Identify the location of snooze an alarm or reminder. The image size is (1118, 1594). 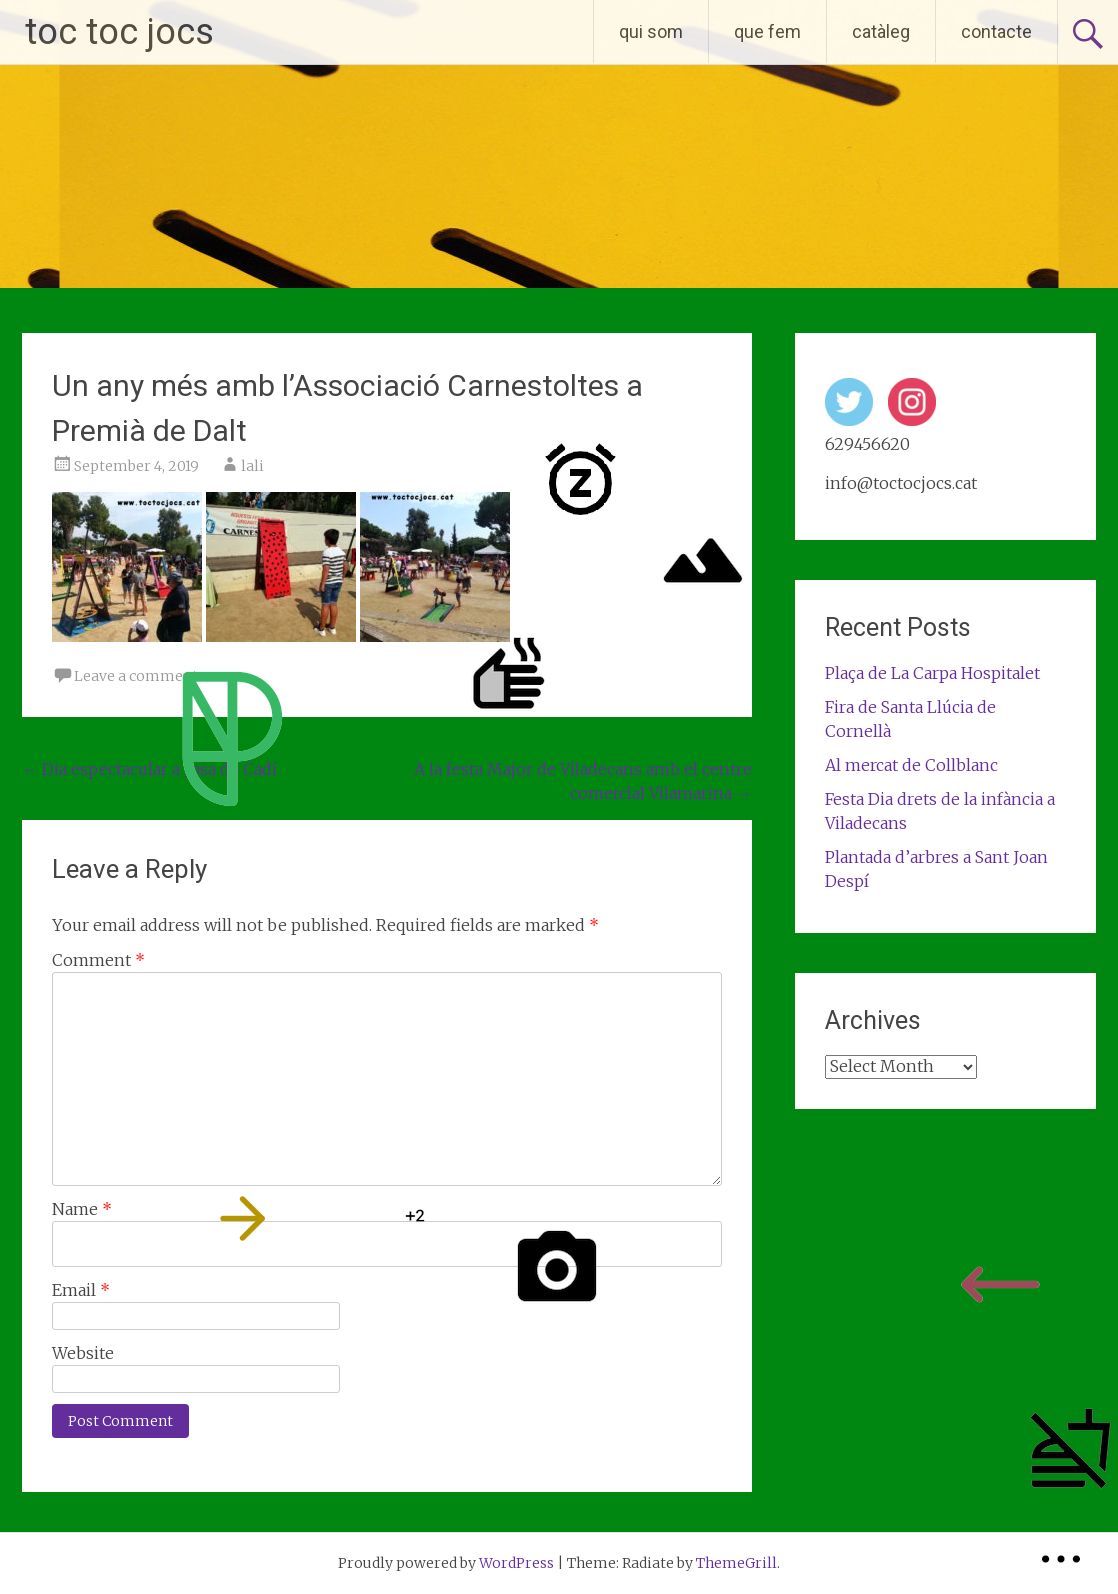
(580, 479).